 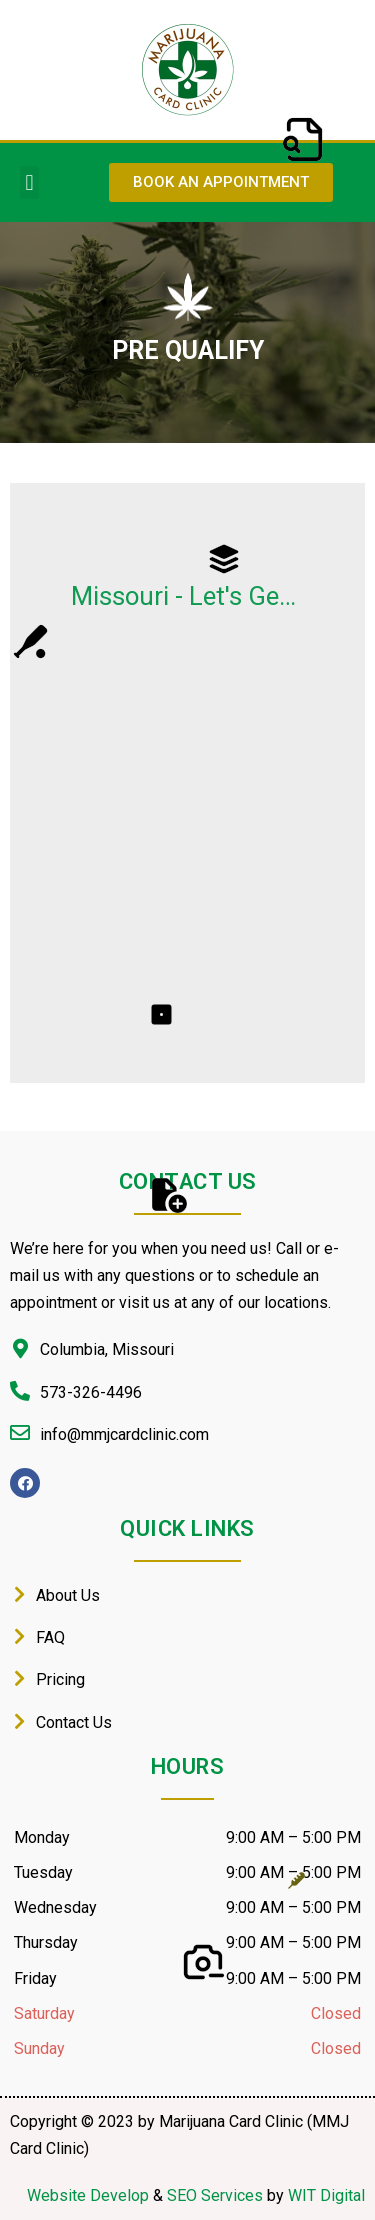 I want to click on view current temperature, so click(x=296, y=1880).